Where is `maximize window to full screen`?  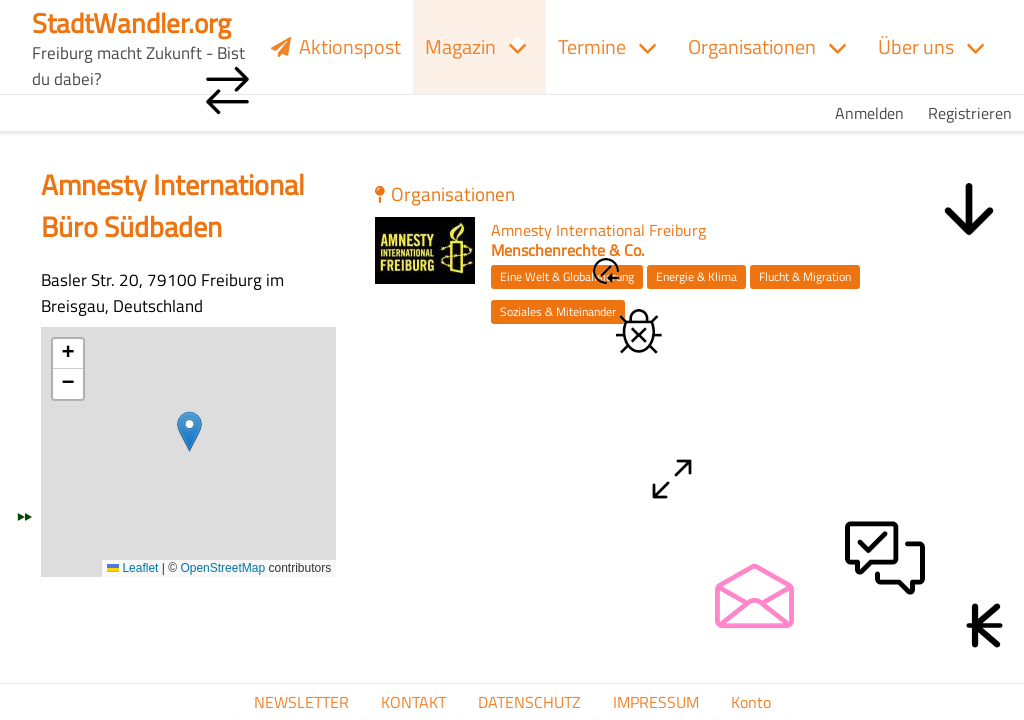 maximize window to full screen is located at coordinates (672, 479).